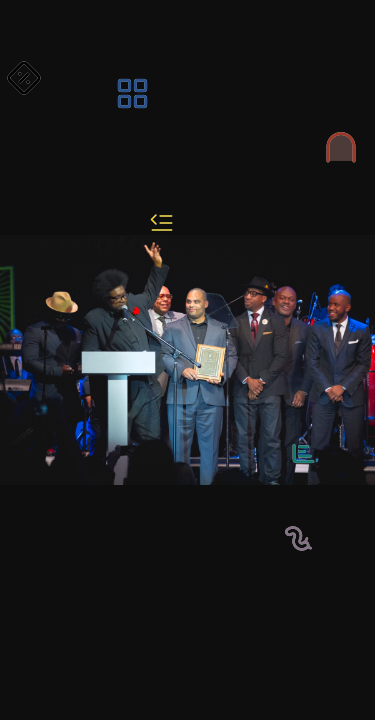 Image resolution: width=375 pixels, height=720 pixels. I want to click on indicates pest or malware detection, so click(298, 538).